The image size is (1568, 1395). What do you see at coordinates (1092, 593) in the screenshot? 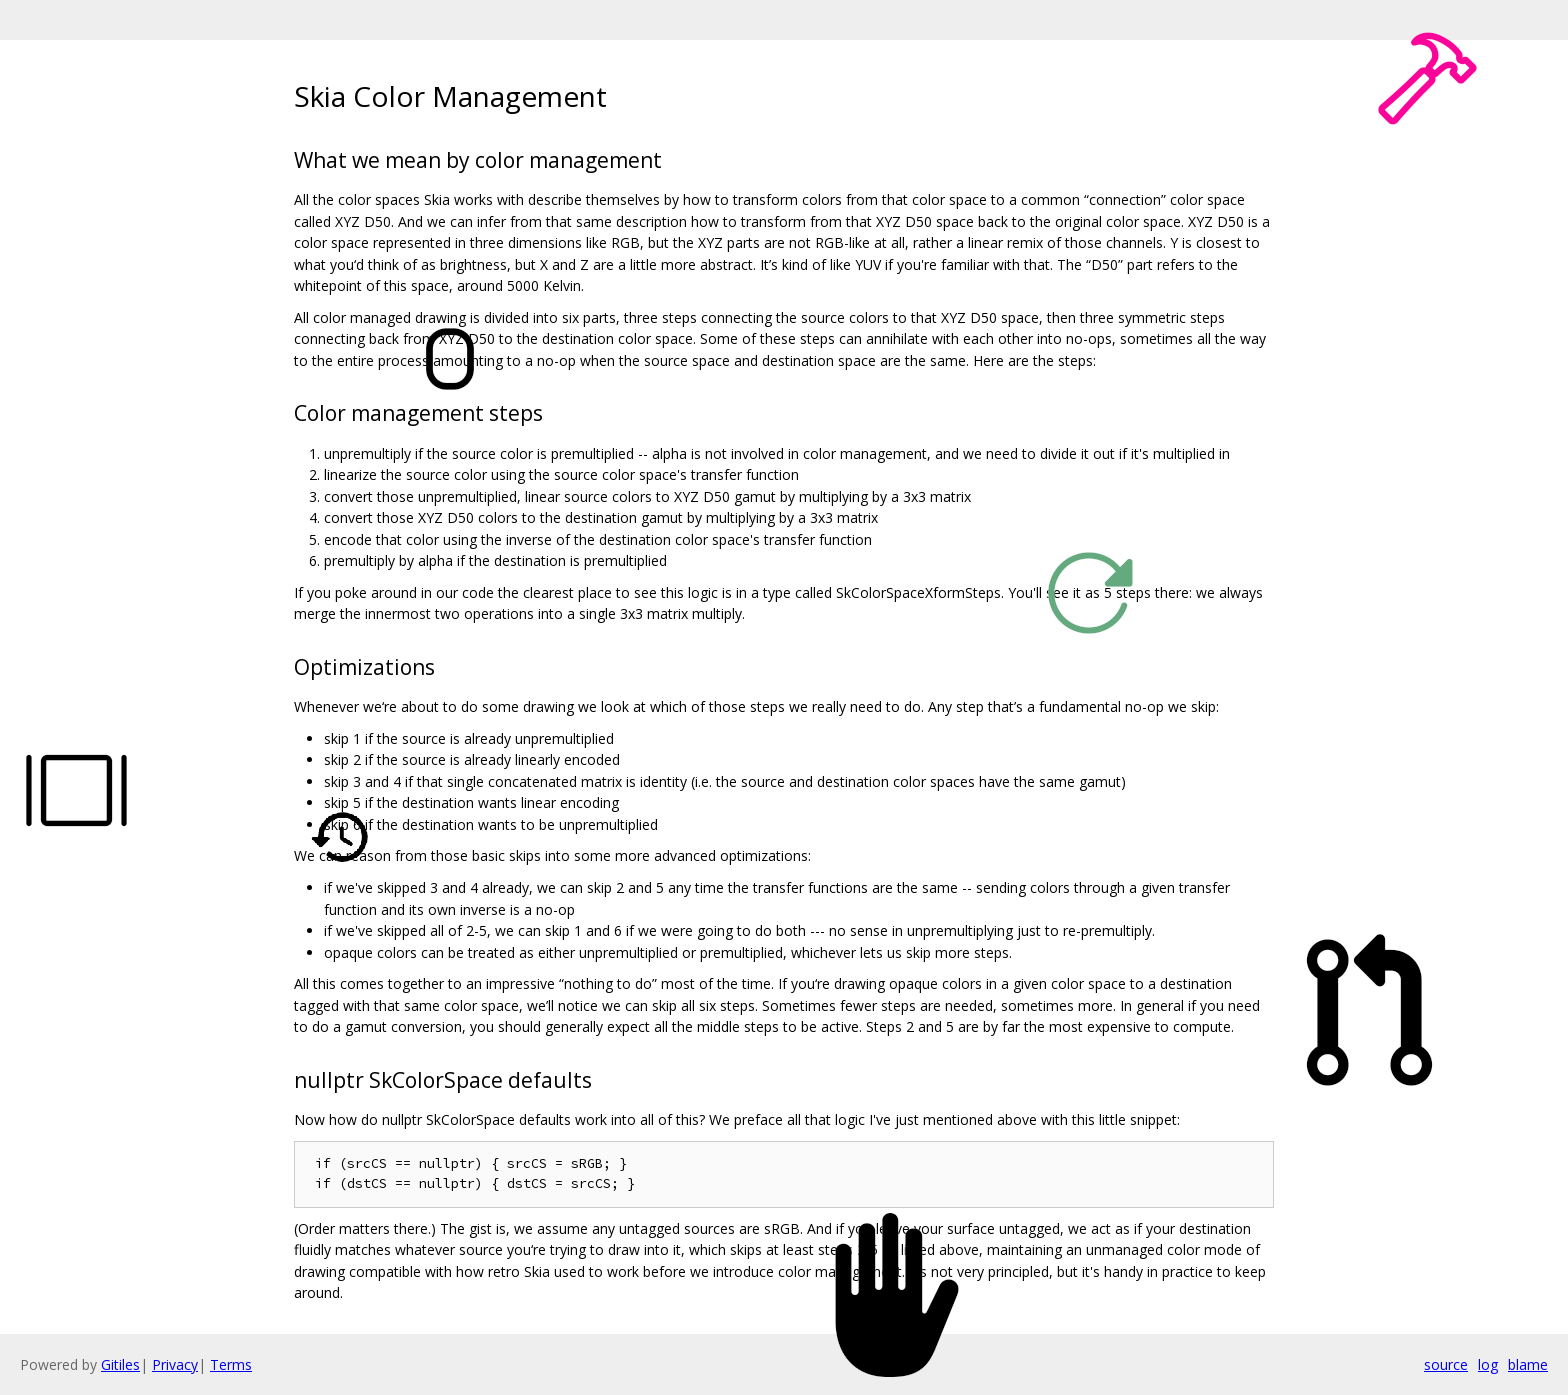
I see `refresh the current page or content` at bounding box center [1092, 593].